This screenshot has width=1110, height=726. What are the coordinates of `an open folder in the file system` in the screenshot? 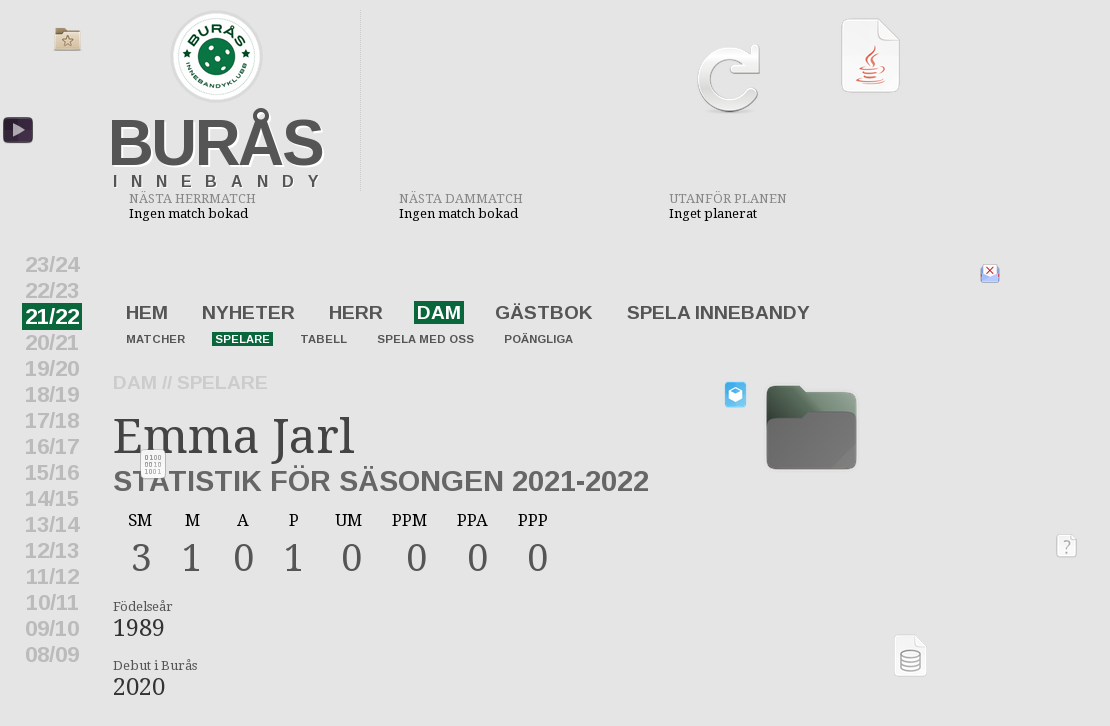 It's located at (811, 427).